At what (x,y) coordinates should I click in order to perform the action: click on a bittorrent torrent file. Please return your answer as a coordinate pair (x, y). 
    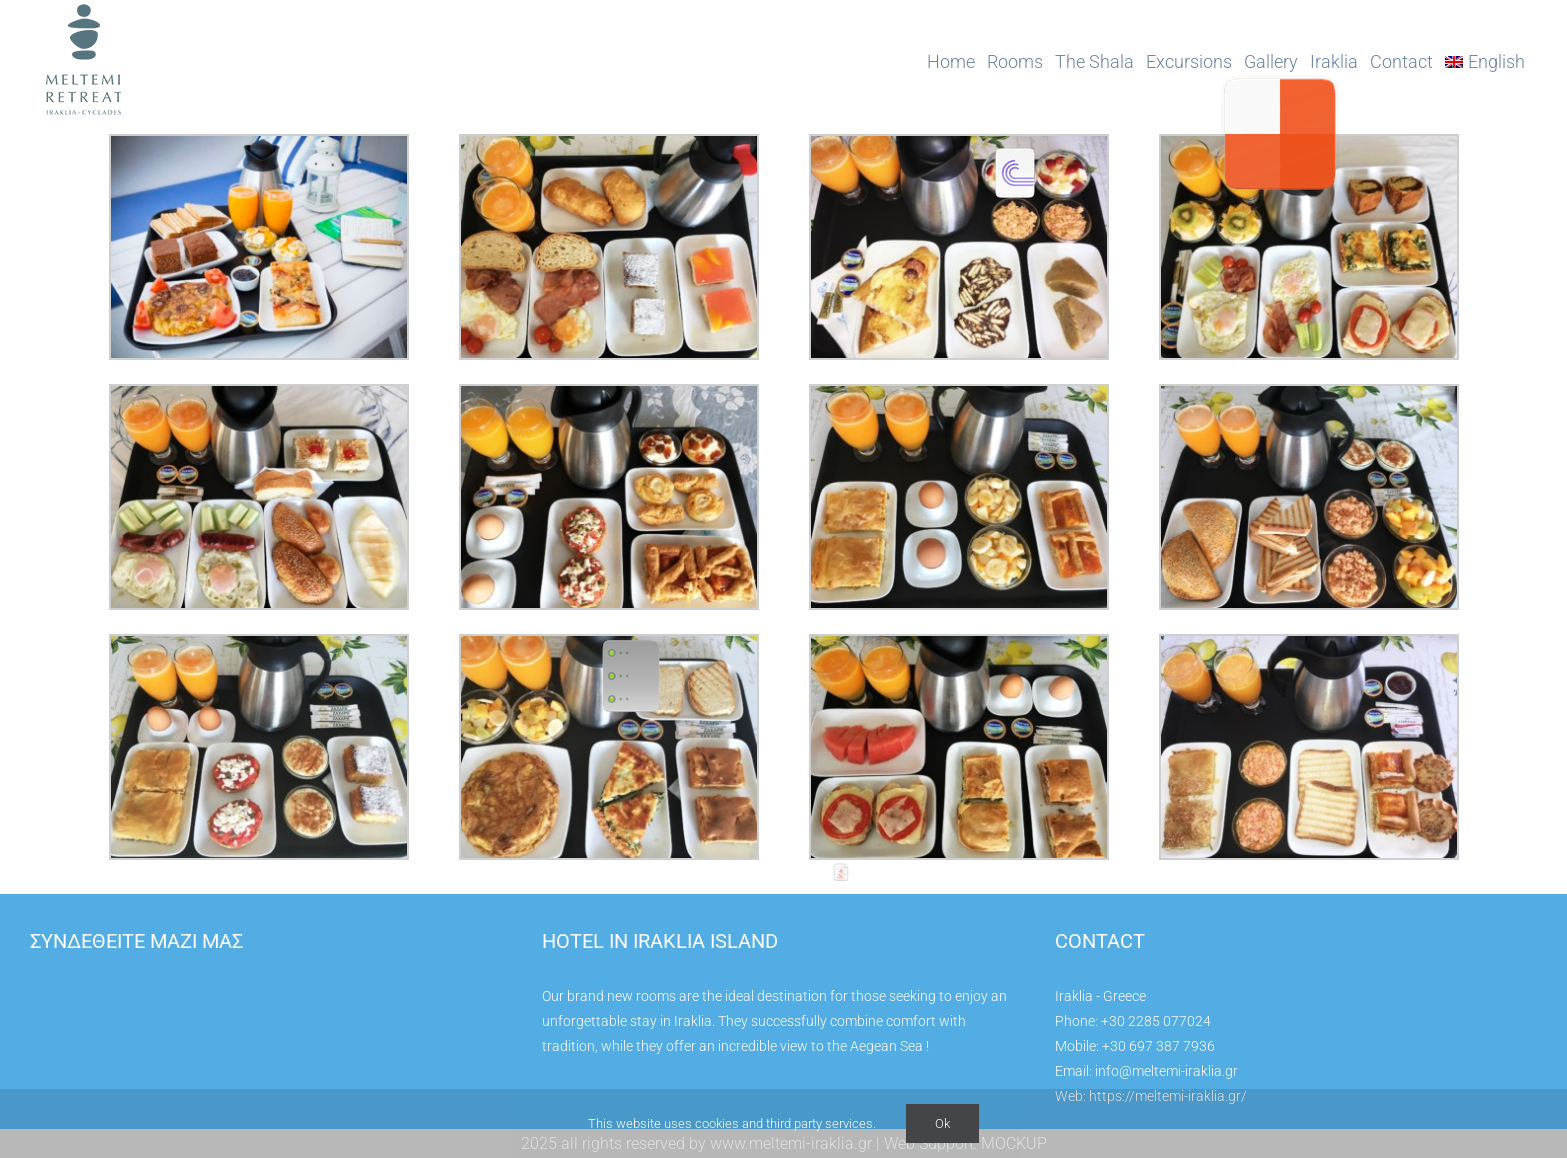
    Looking at the image, I should click on (1015, 173).